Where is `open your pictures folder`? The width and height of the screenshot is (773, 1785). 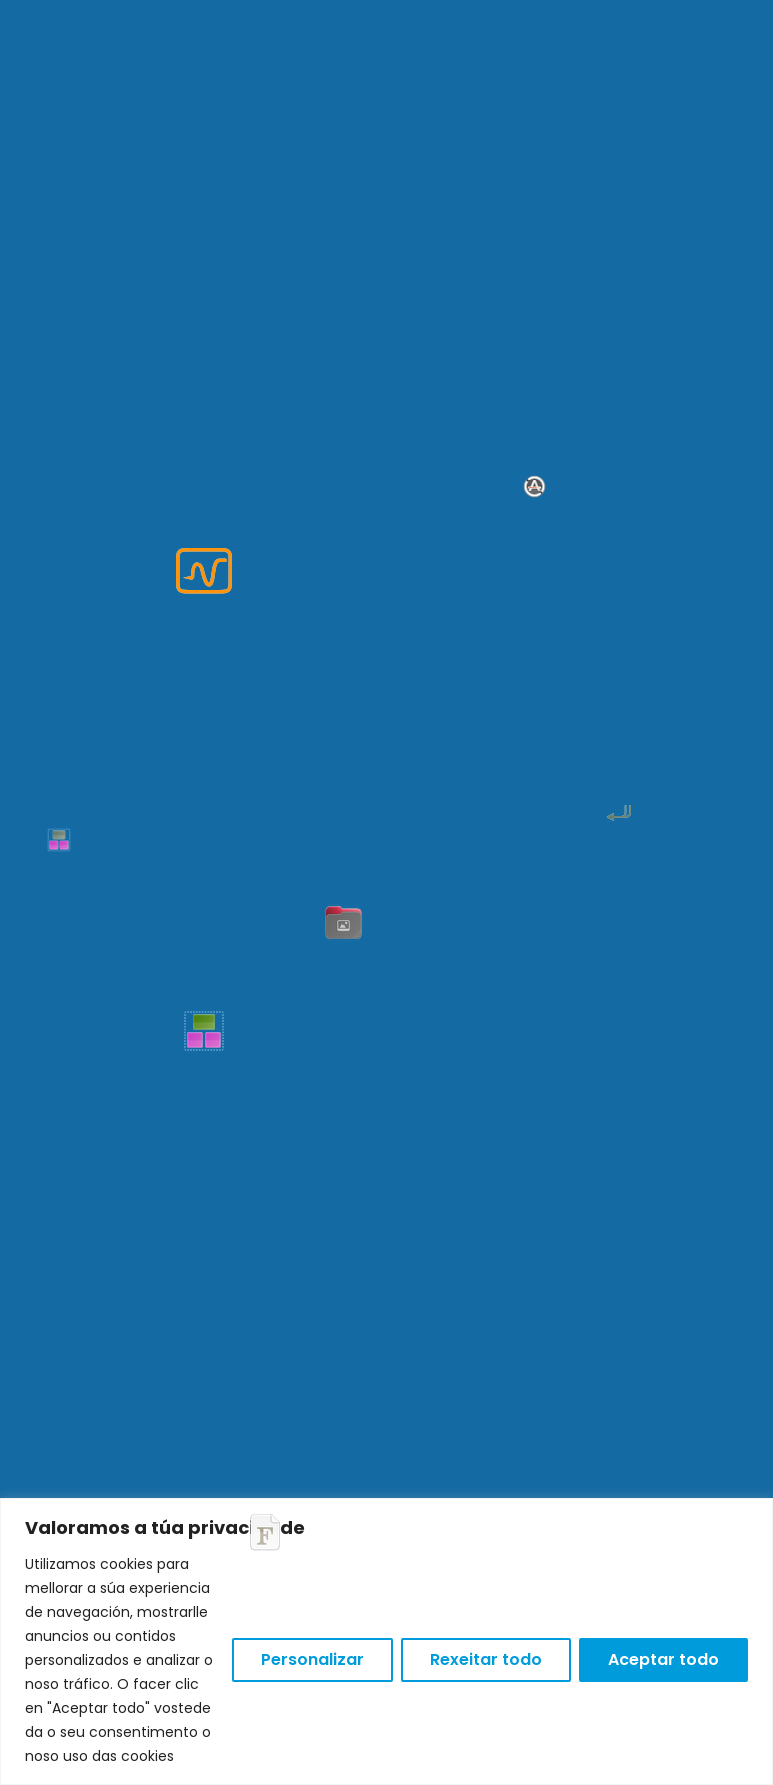
open your pictures folder is located at coordinates (343, 922).